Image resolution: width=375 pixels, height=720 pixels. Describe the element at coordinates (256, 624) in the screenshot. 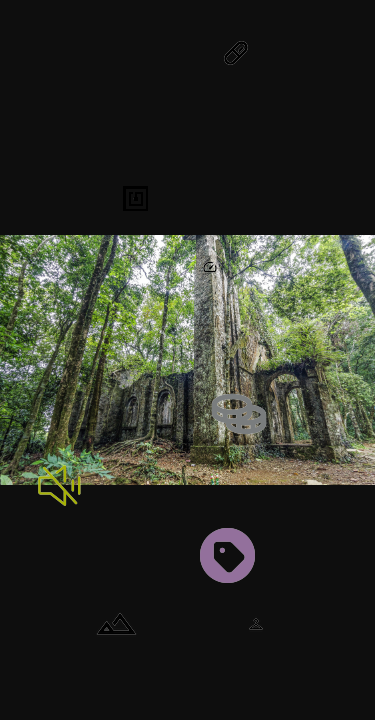

I see `access wardrobe or clothing options` at that location.